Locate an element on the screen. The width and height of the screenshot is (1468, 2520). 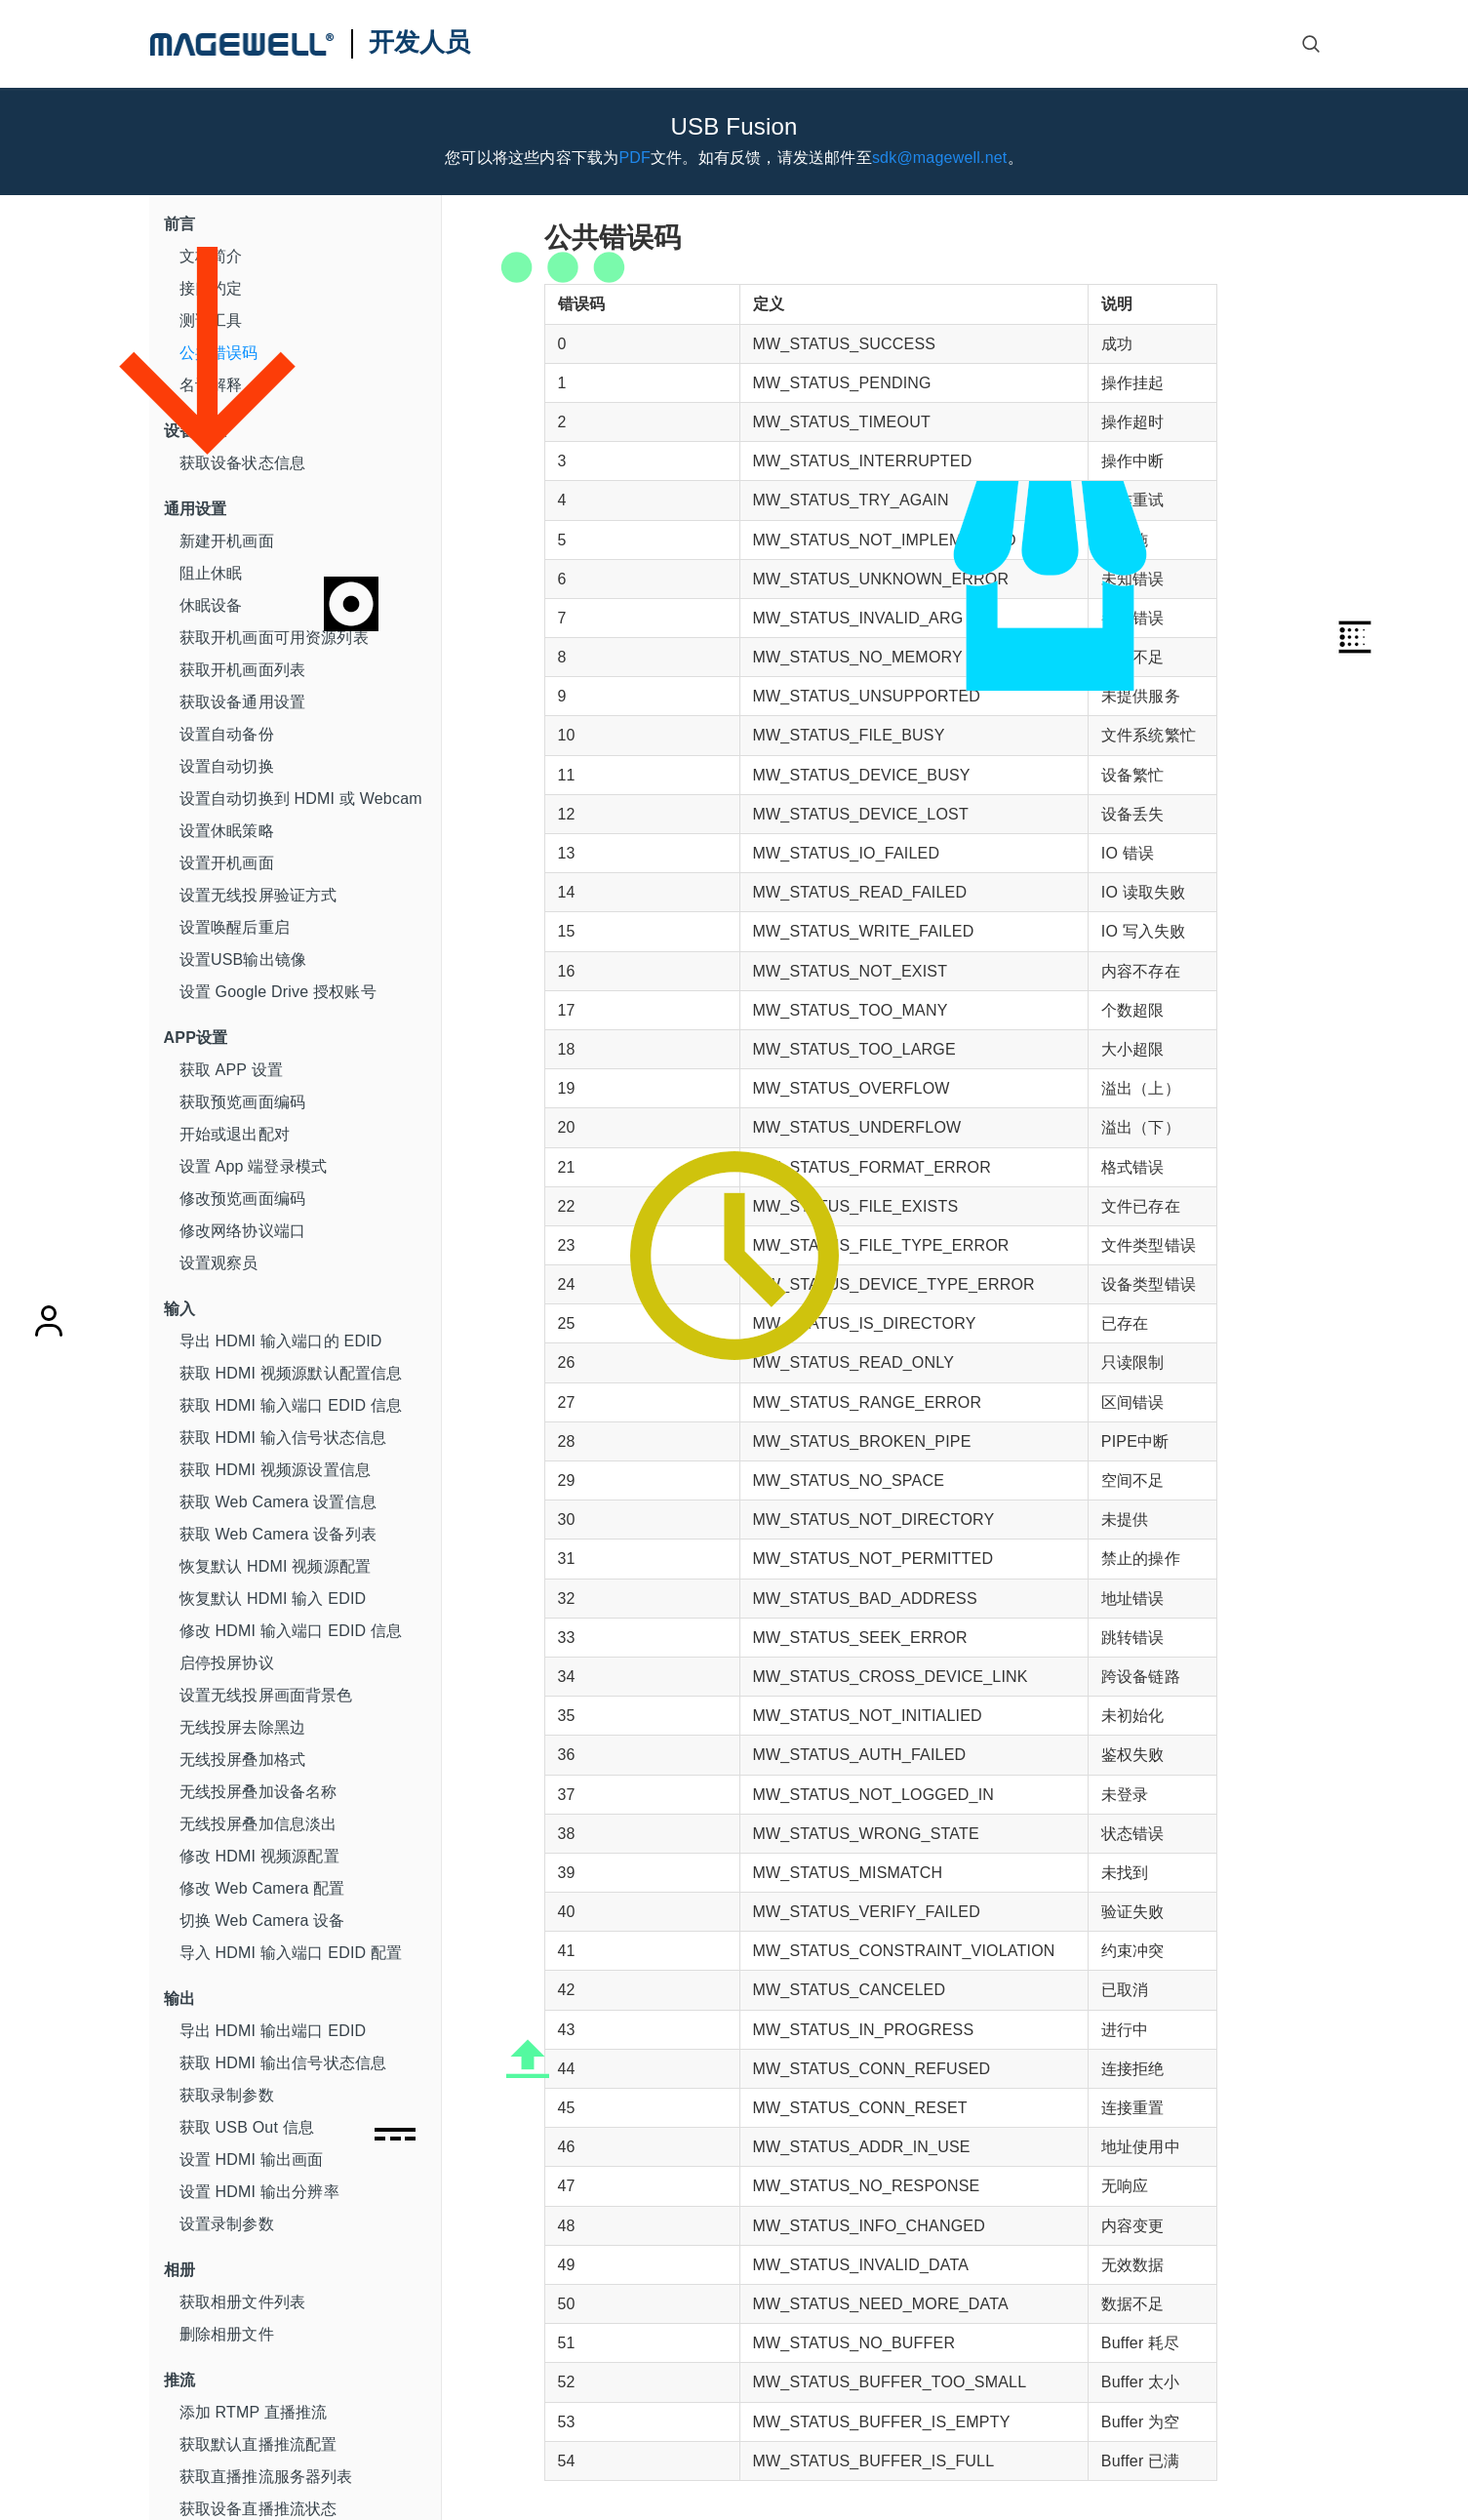
view current time is located at coordinates (734, 1256).